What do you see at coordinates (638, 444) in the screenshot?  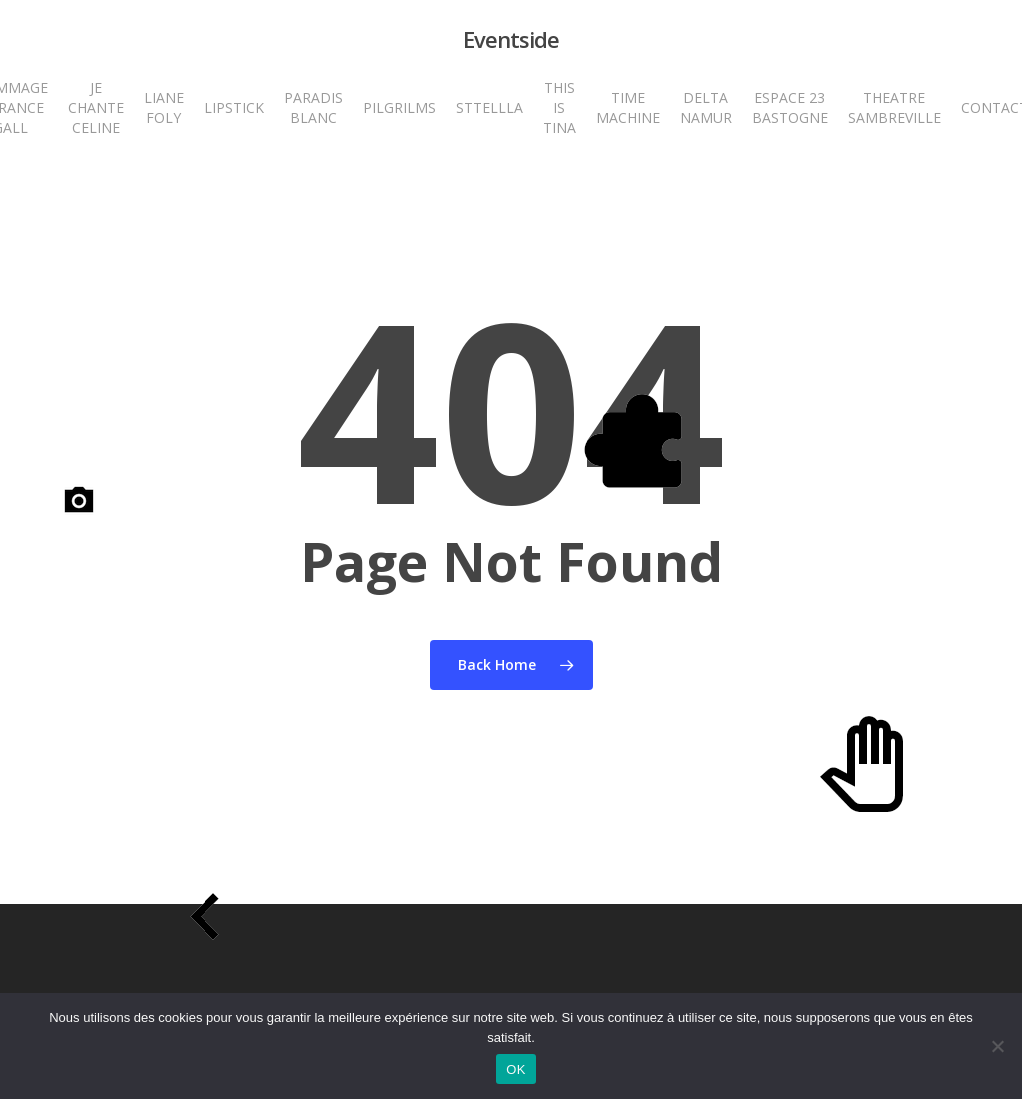 I see `access plugins or extensions` at bounding box center [638, 444].